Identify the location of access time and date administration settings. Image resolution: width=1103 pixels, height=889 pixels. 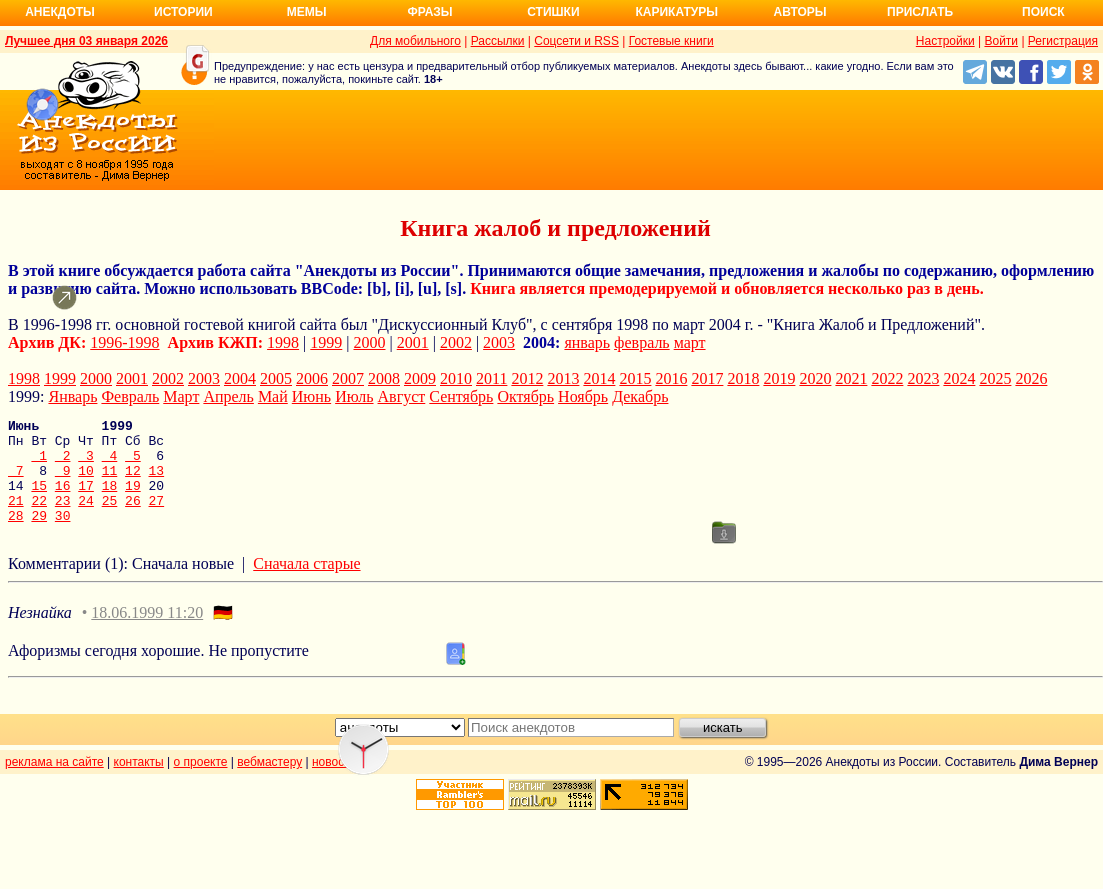
(363, 749).